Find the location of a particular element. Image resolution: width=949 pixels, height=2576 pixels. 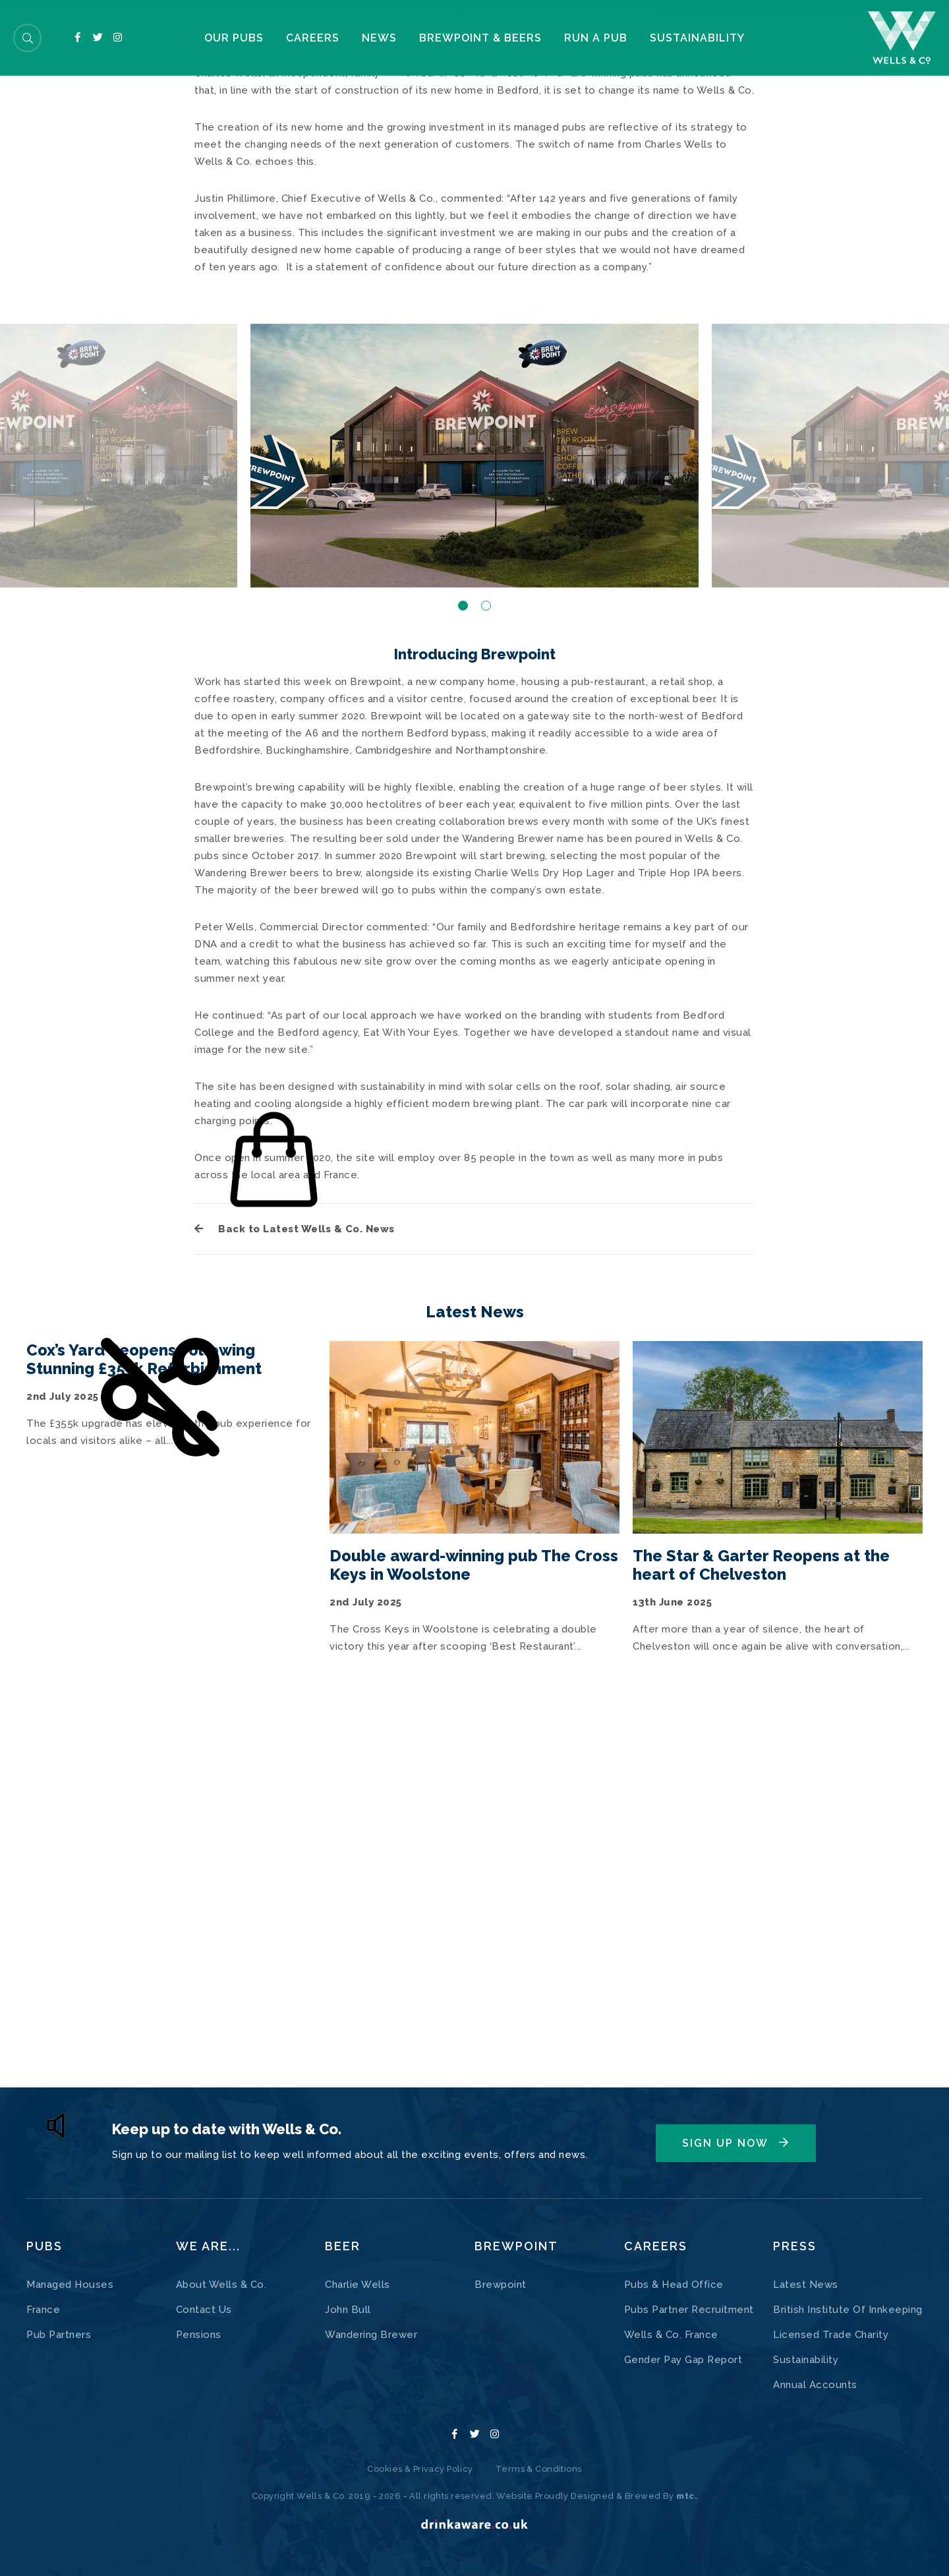

sharing is disabled or unavailable is located at coordinates (160, 1397).